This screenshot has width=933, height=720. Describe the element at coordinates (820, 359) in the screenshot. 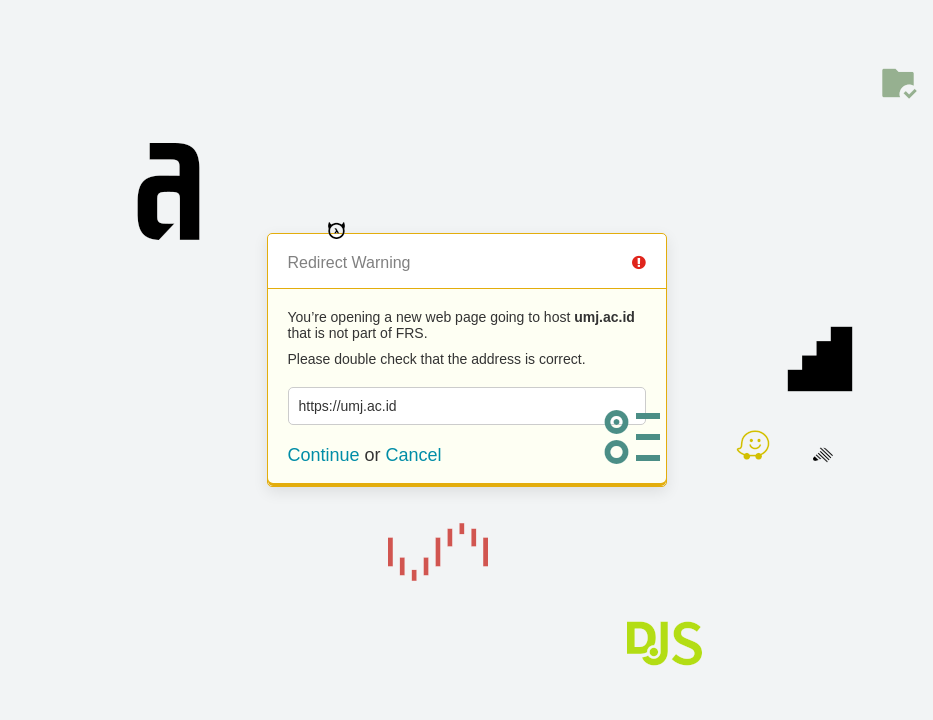

I see `indicates stairs or stairwell location` at that location.